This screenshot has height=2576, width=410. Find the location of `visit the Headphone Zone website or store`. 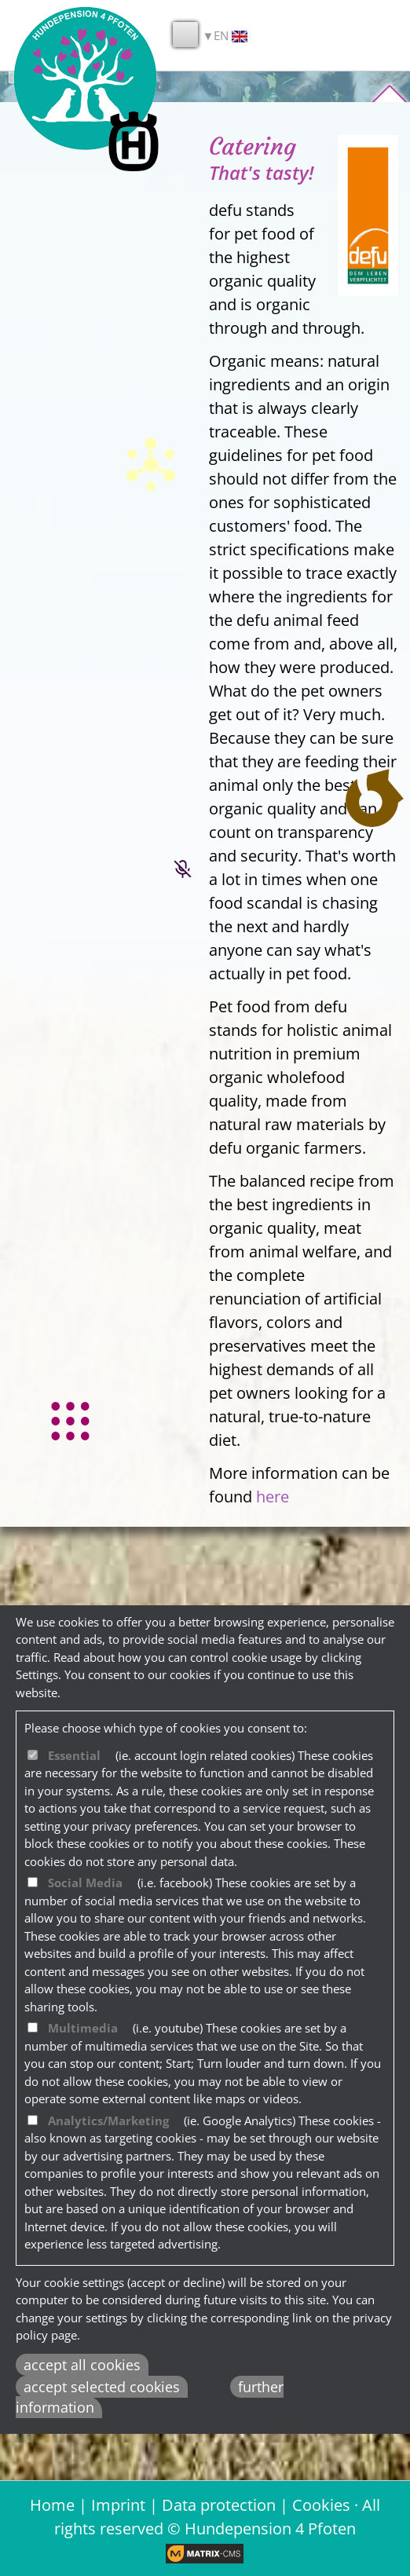

visit the Headphone Zone website or store is located at coordinates (375, 798).